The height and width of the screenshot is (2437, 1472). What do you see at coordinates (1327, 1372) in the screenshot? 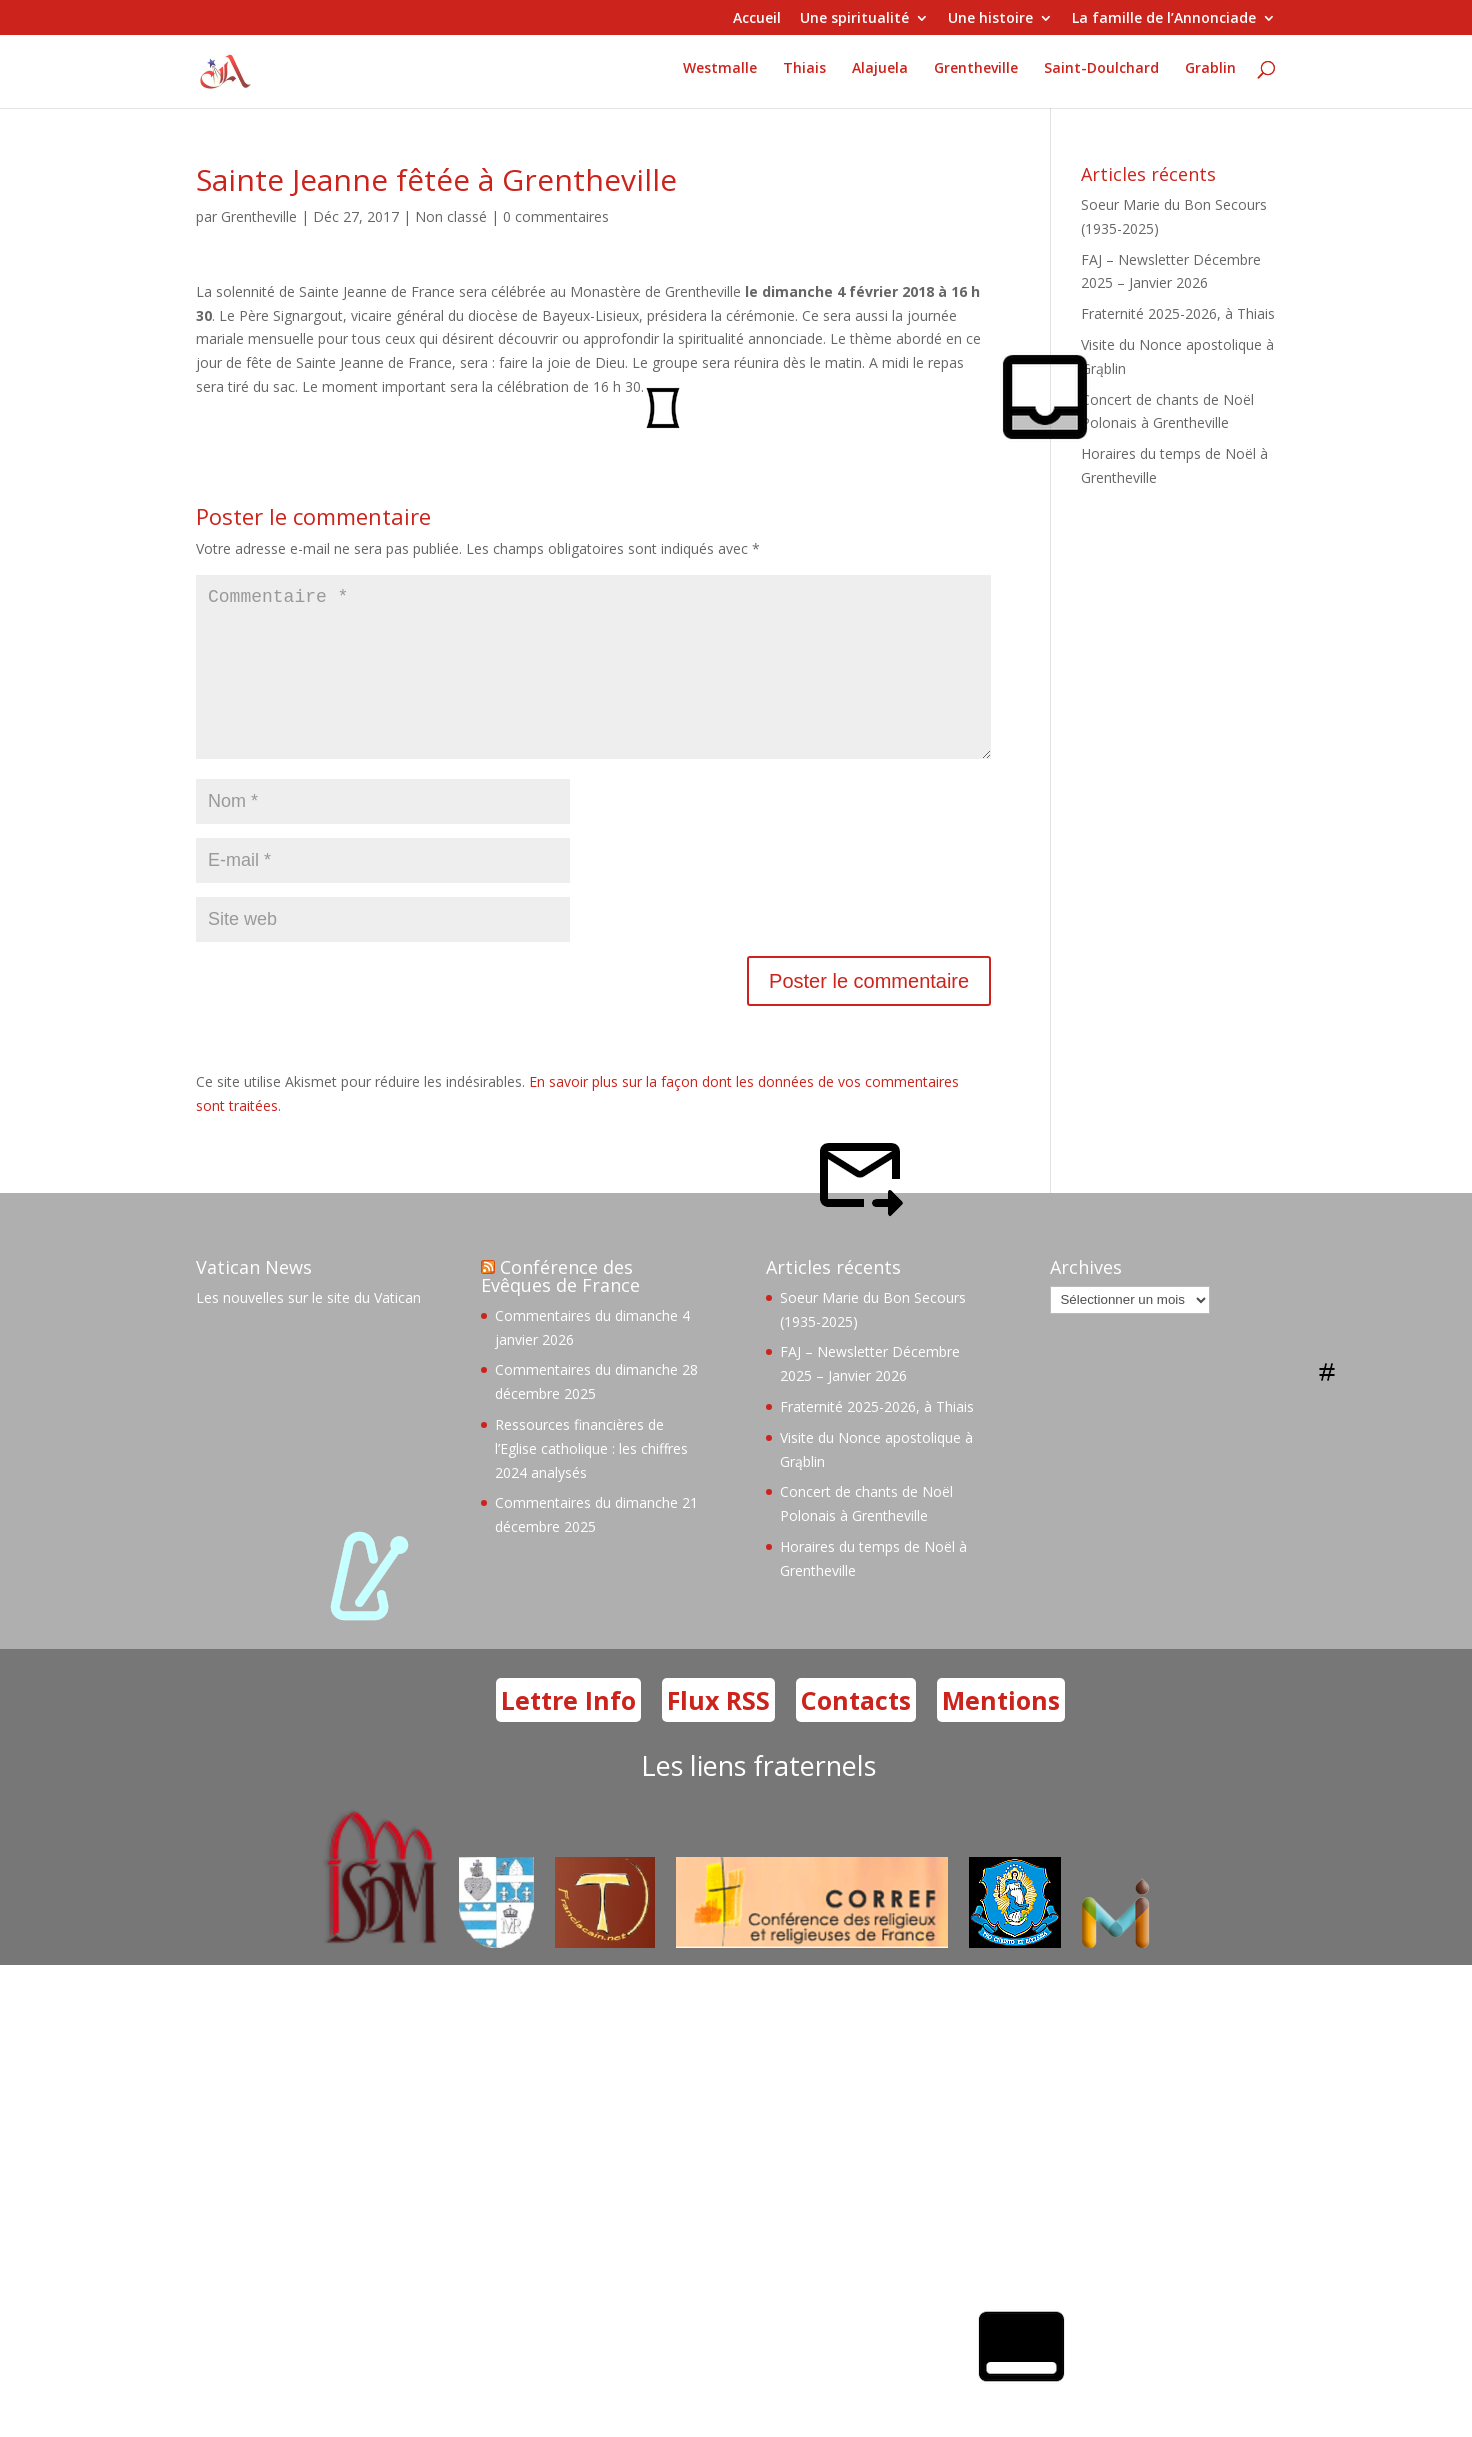
I see `add or search by hashtag` at bounding box center [1327, 1372].